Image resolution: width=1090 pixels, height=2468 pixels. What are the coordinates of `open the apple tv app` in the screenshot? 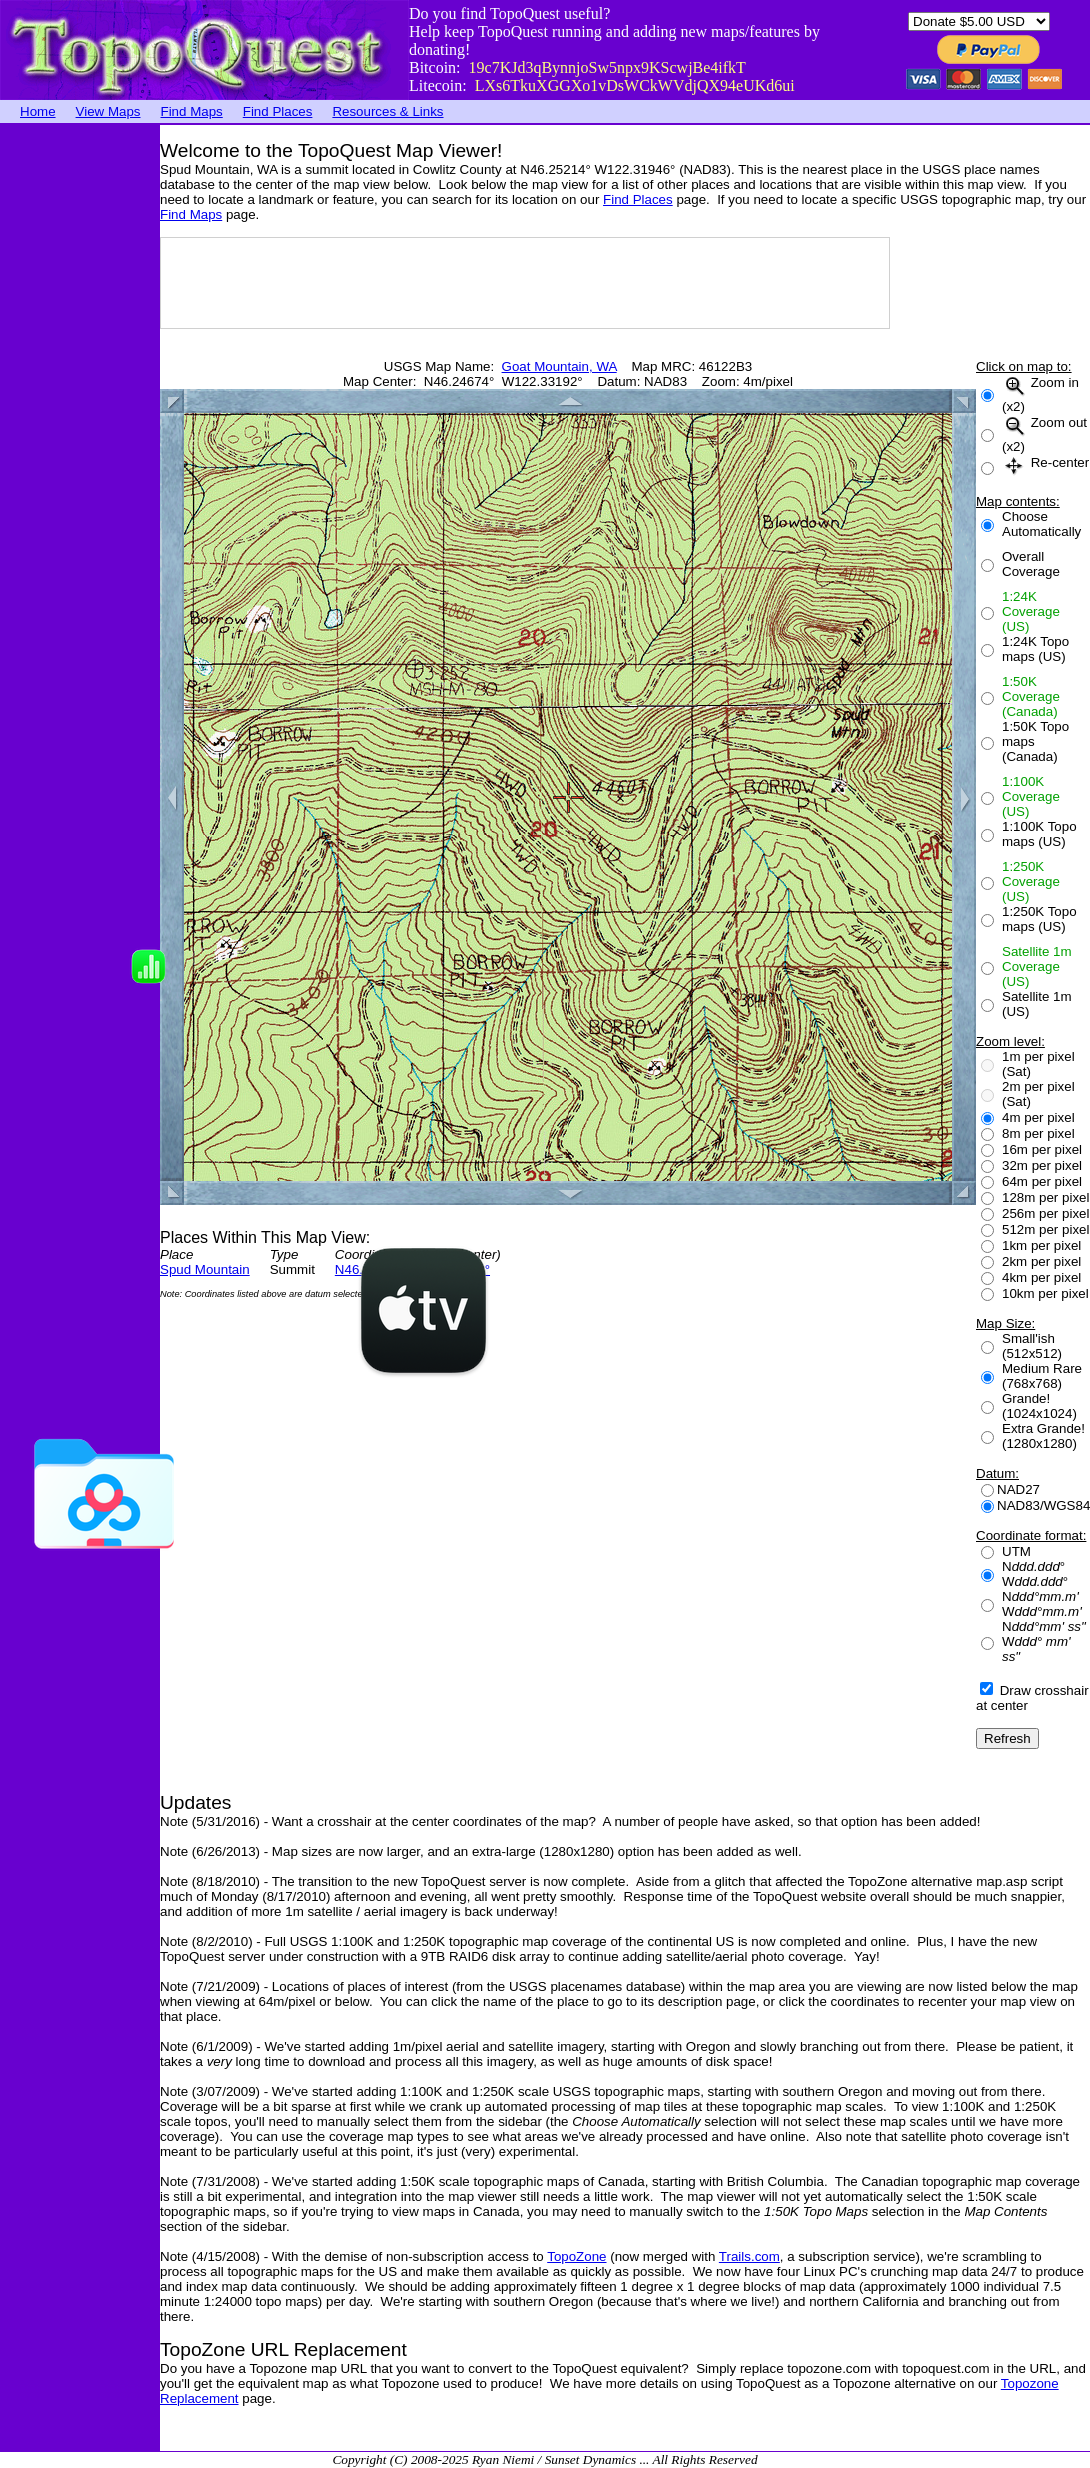 It's located at (423, 1310).